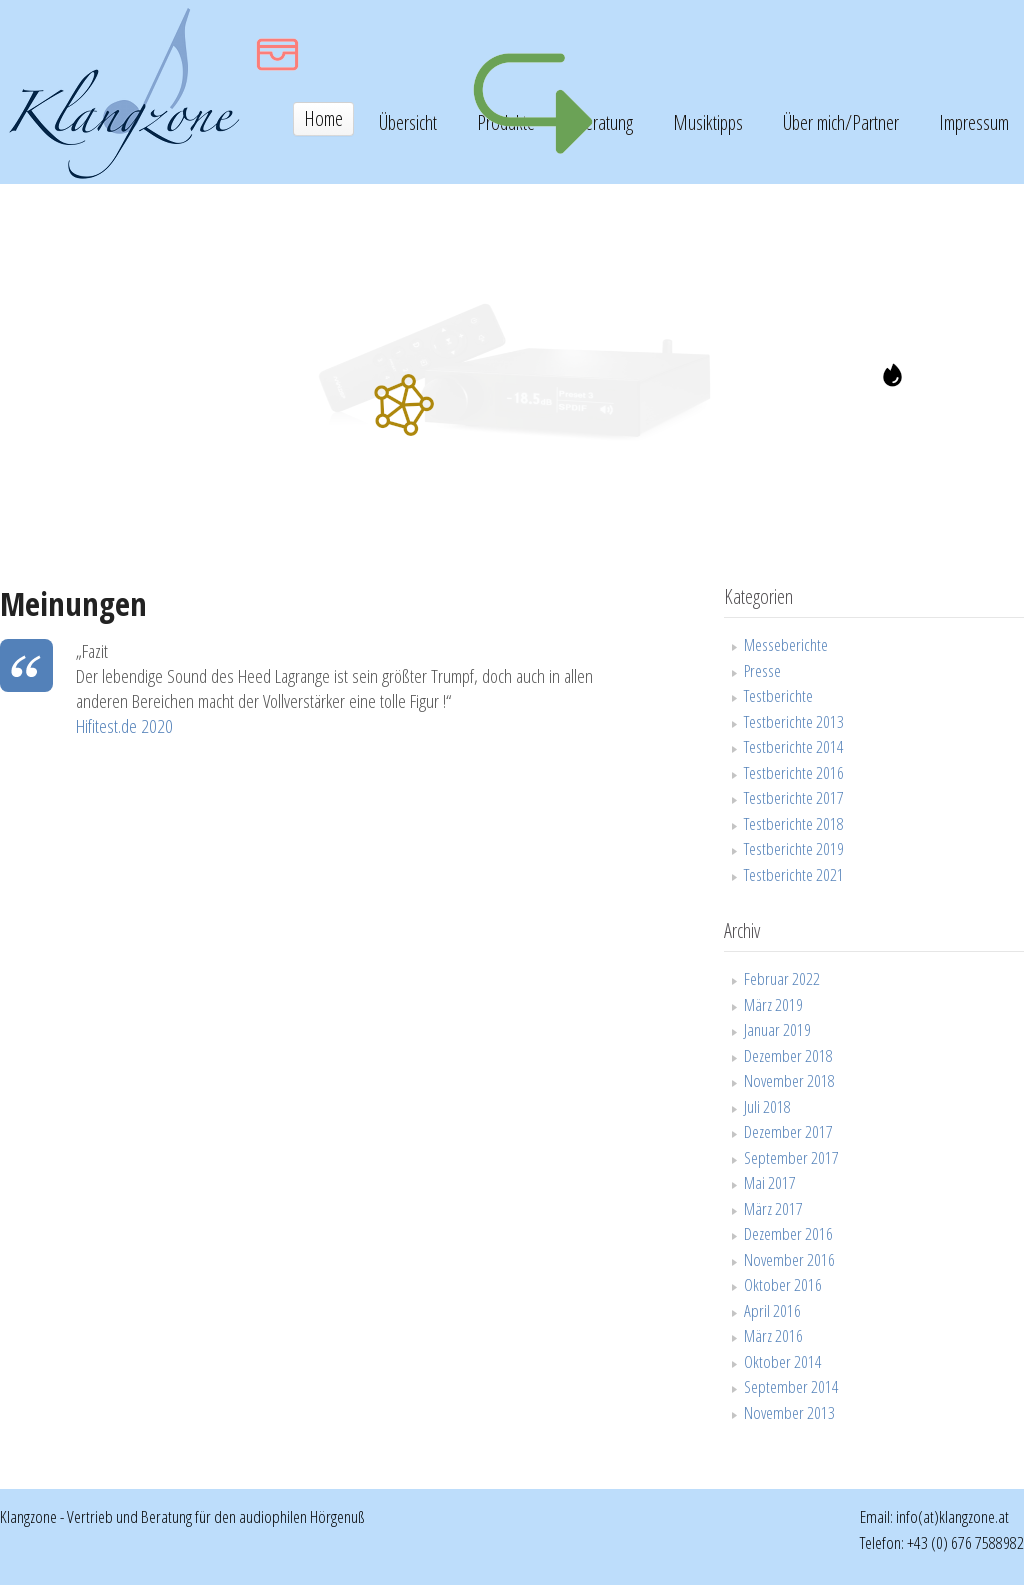  I want to click on redo last action, so click(533, 99).